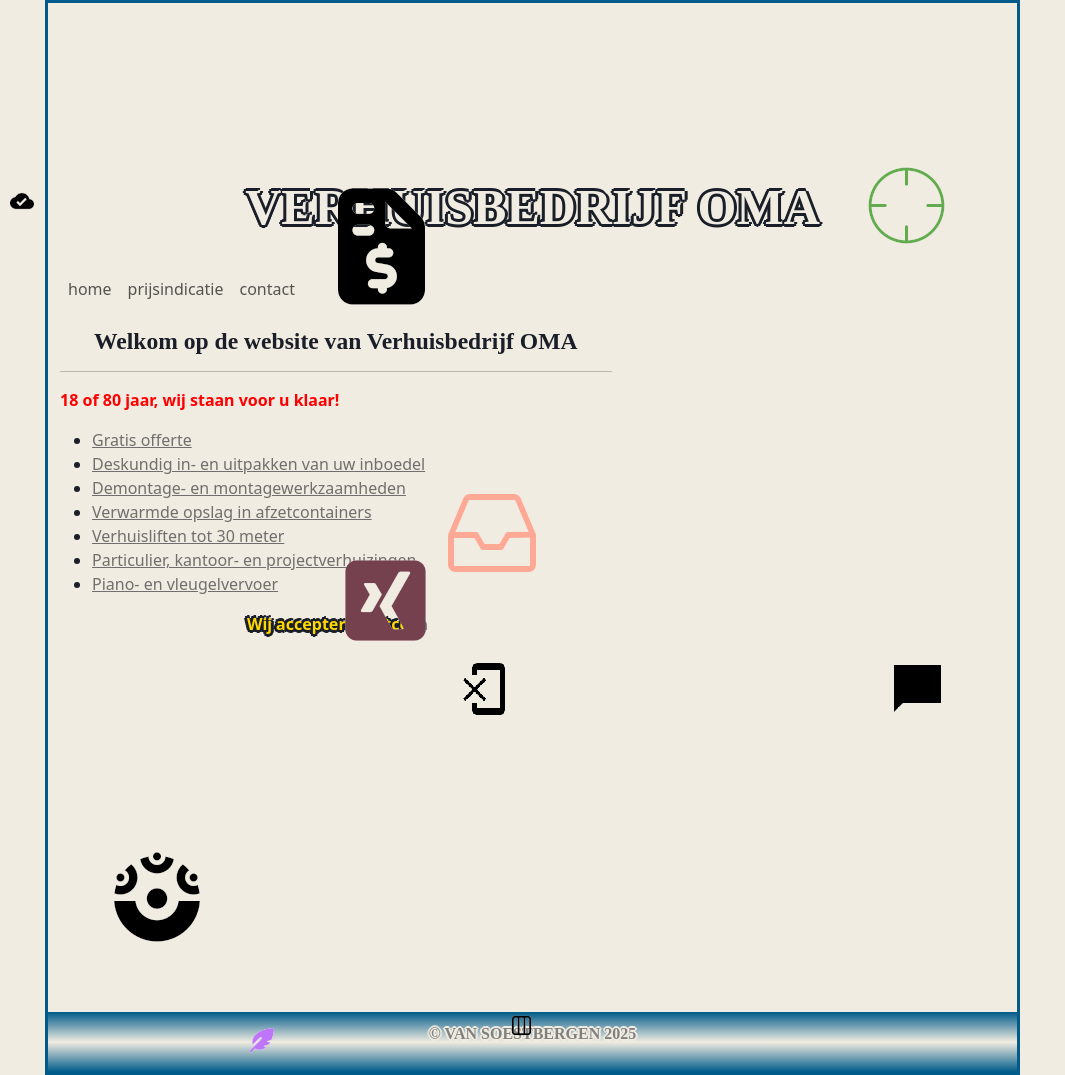 The height and width of the screenshot is (1075, 1065). I want to click on view invoice or billing document, so click(381, 246).